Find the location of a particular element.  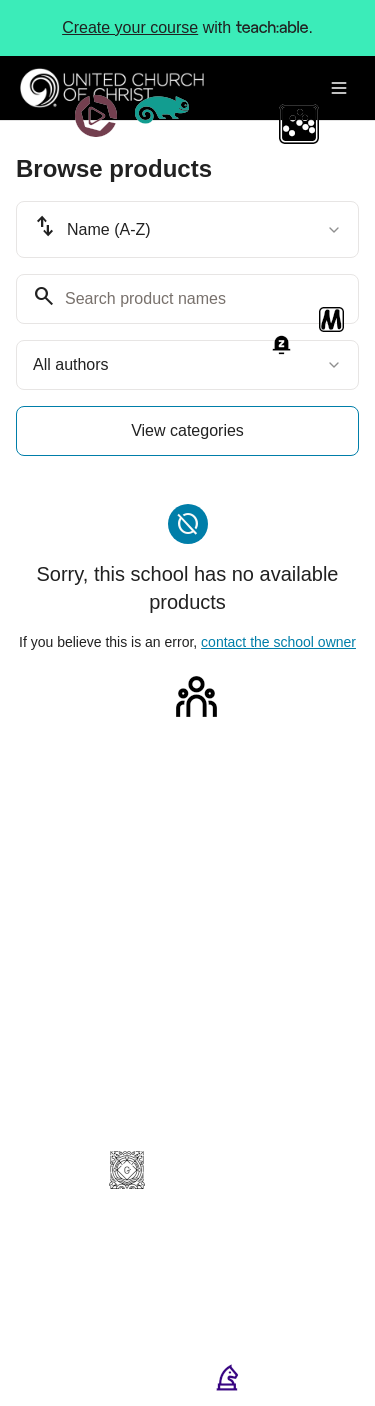

SUSE Linux brand logo is located at coordinates (162, 110).